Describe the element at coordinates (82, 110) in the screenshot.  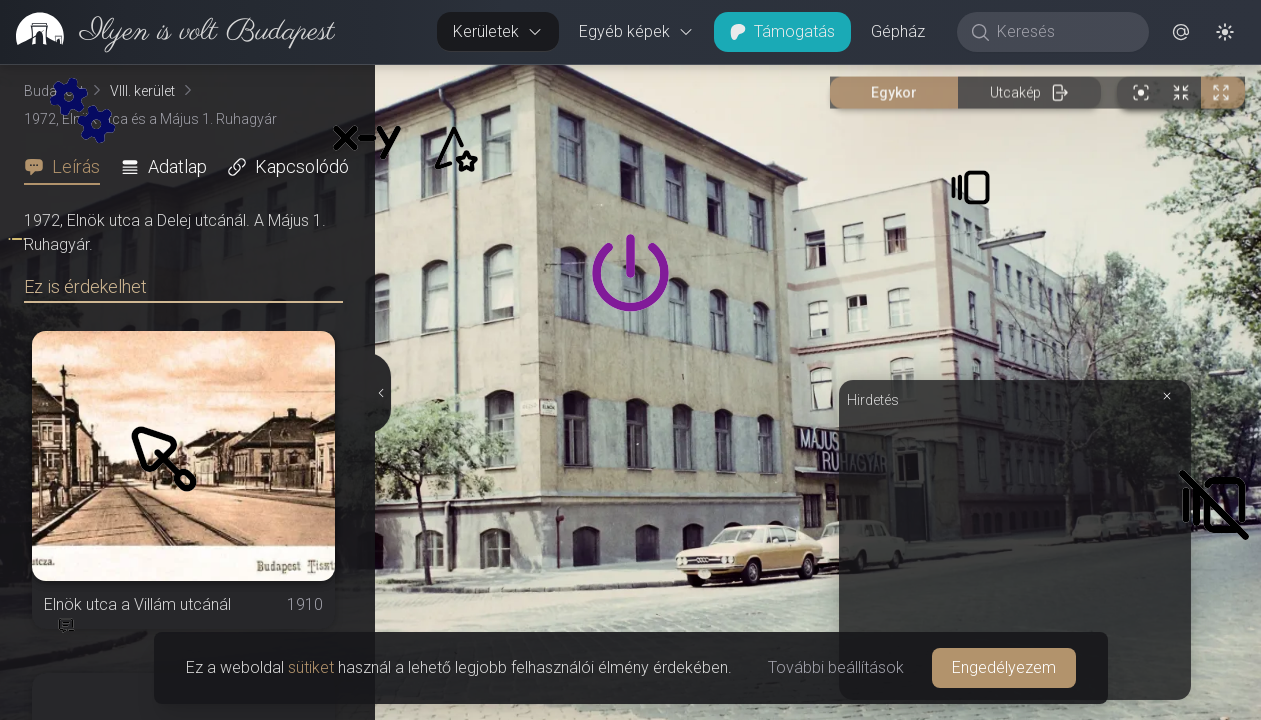
I see `access settings or preferences` at that location.